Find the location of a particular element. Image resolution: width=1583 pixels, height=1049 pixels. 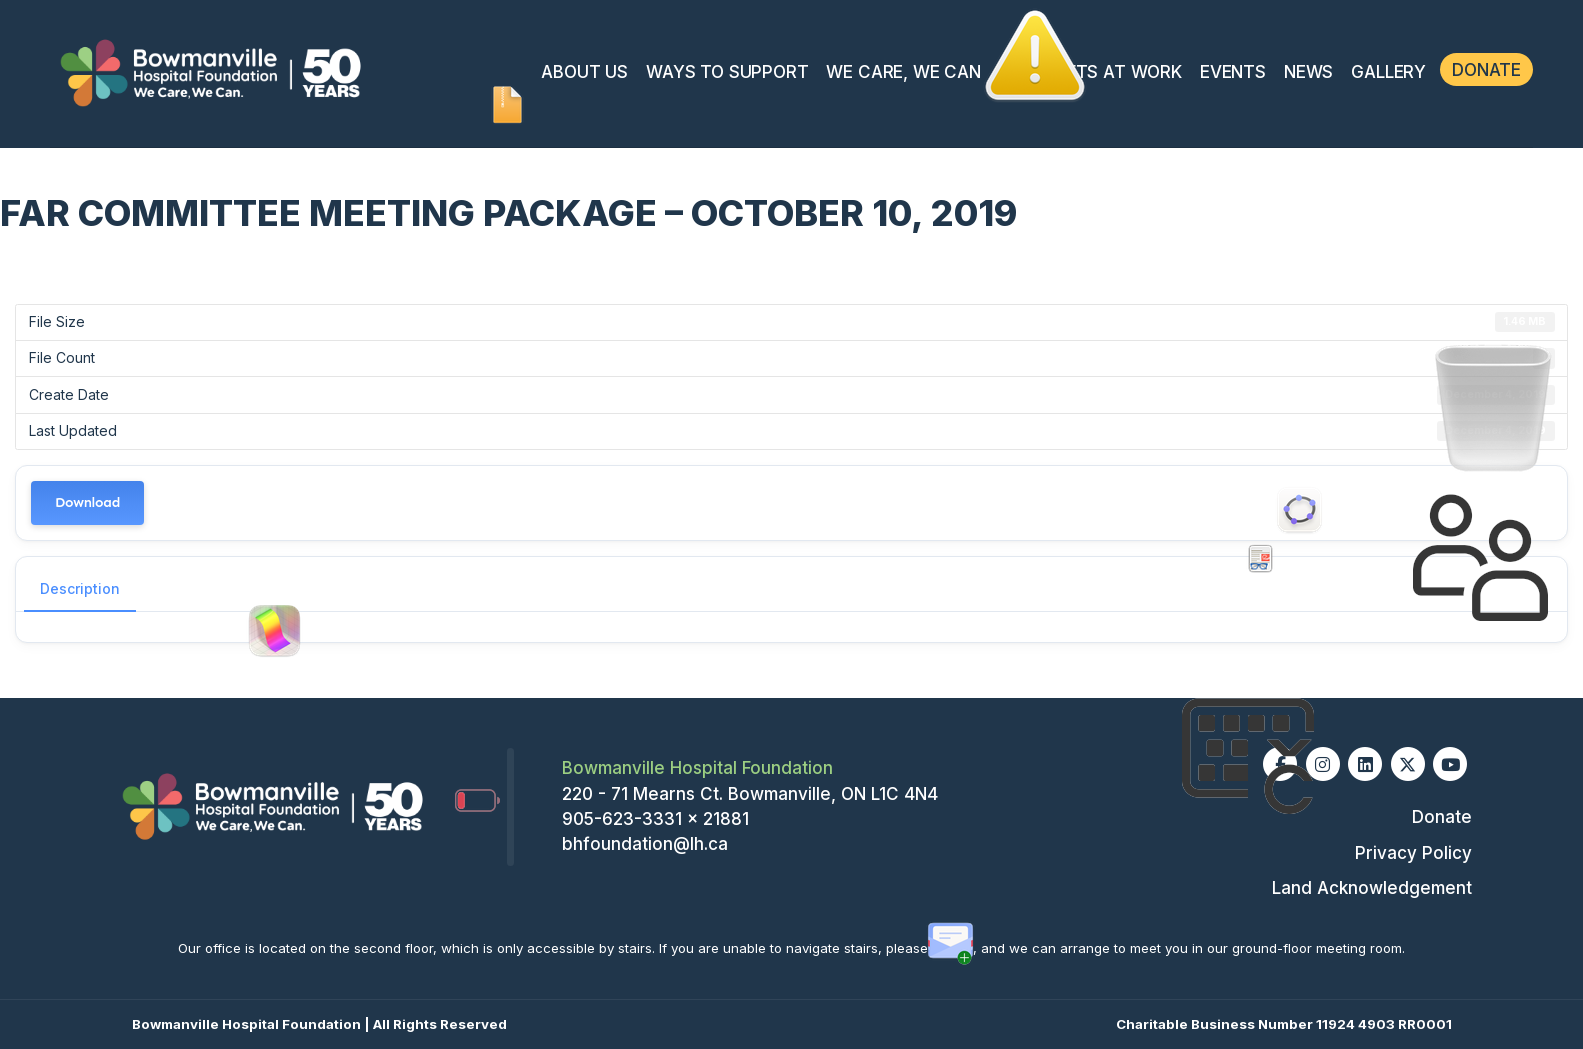

empty trash bin with no items to delete is located at coordinates (1493, 406).